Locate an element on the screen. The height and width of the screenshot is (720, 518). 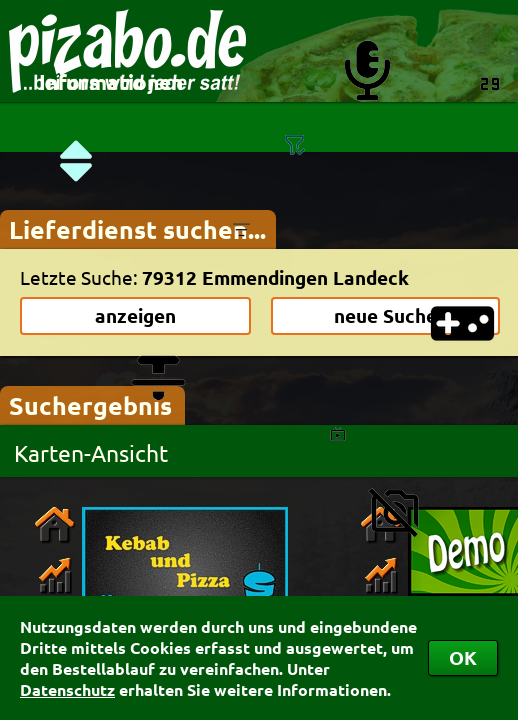
photography not allowed in this area is located at coordinates (395, 511).